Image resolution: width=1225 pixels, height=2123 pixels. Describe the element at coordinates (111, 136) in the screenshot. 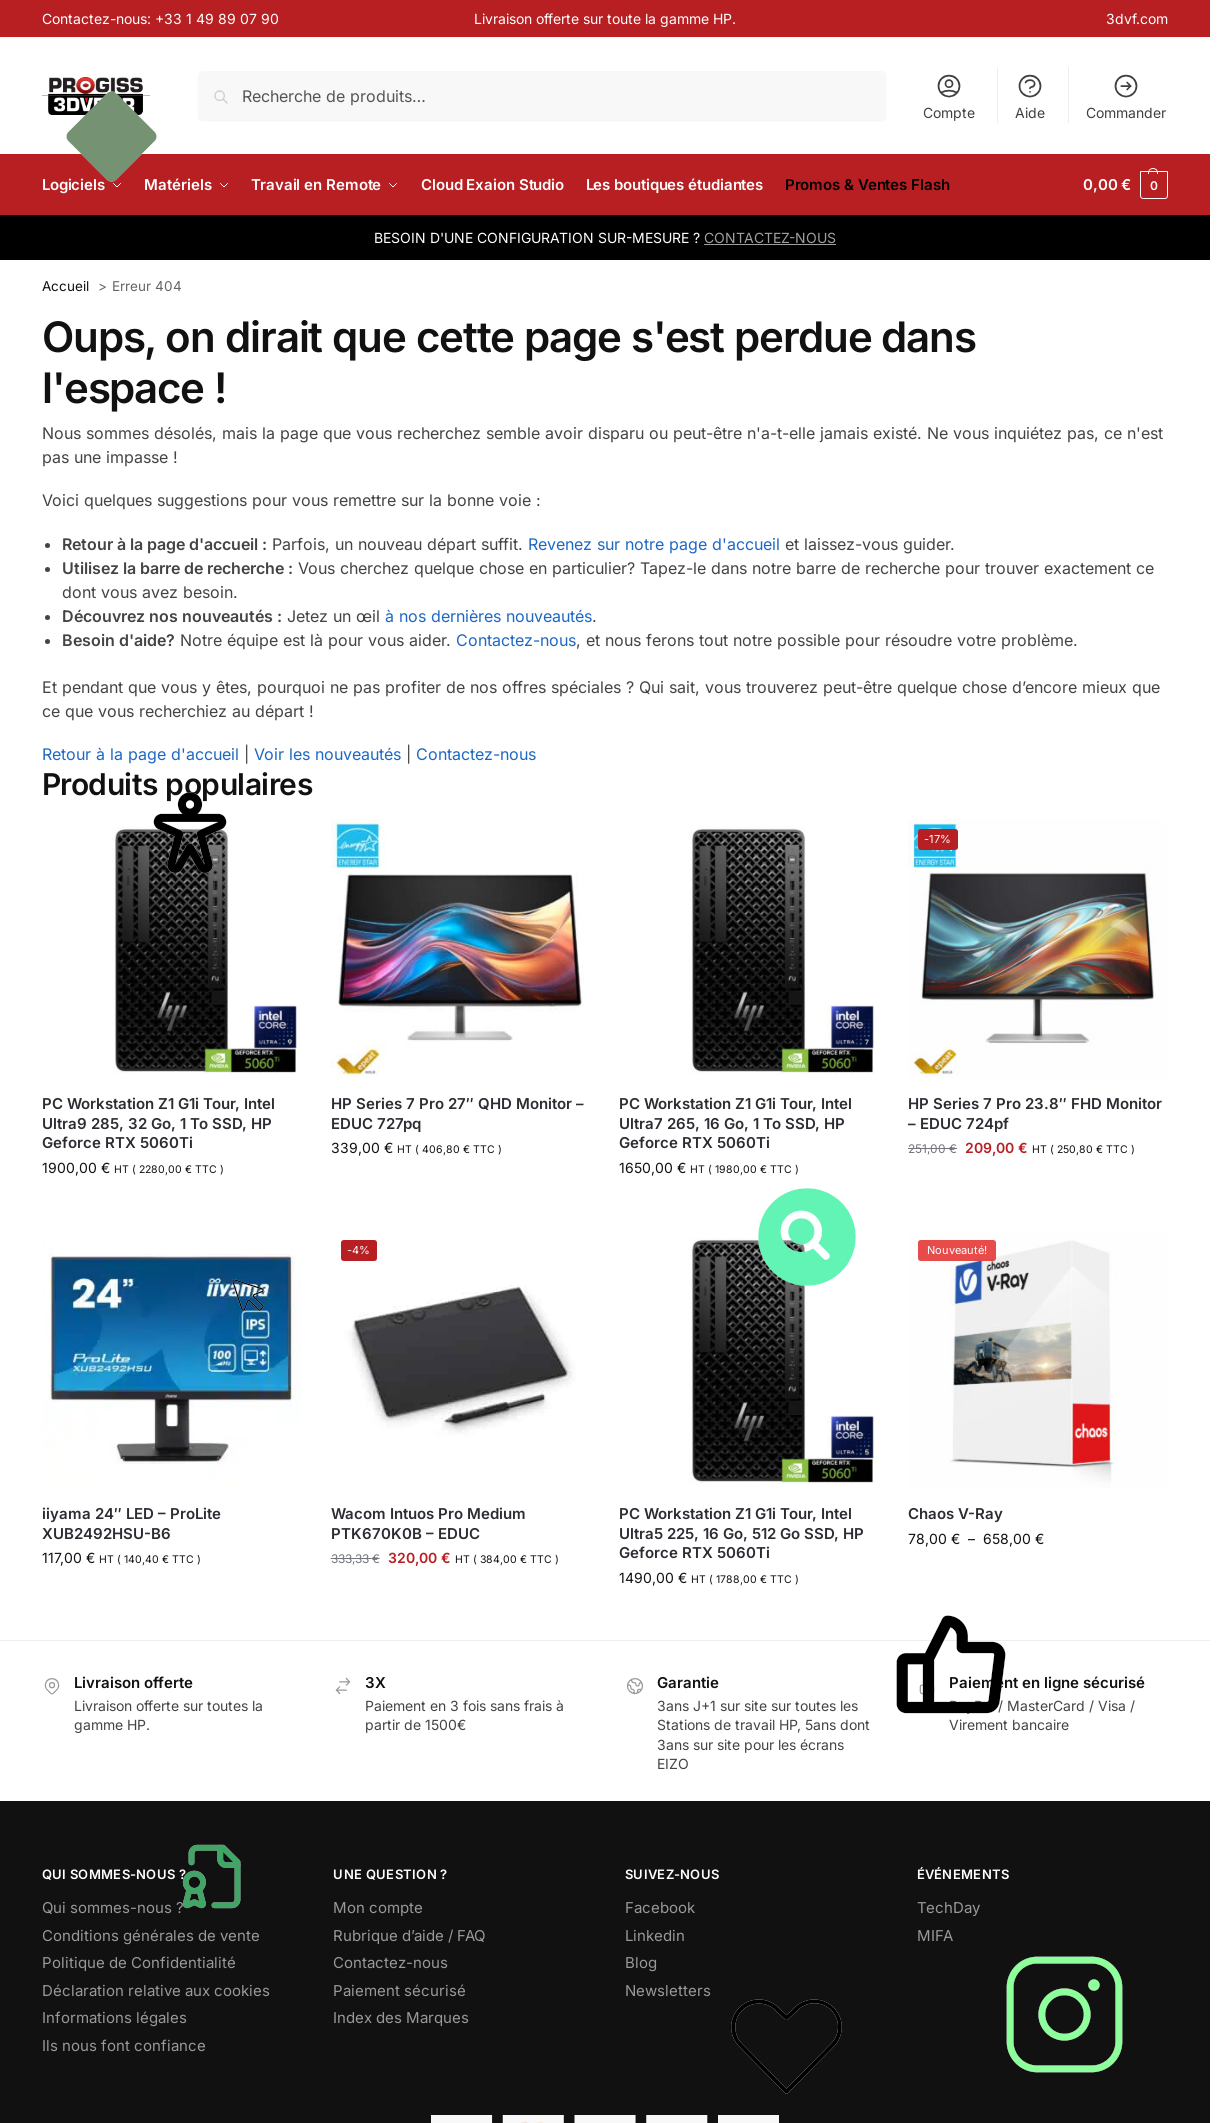

I see `indicates premium or luxury status` at that location.